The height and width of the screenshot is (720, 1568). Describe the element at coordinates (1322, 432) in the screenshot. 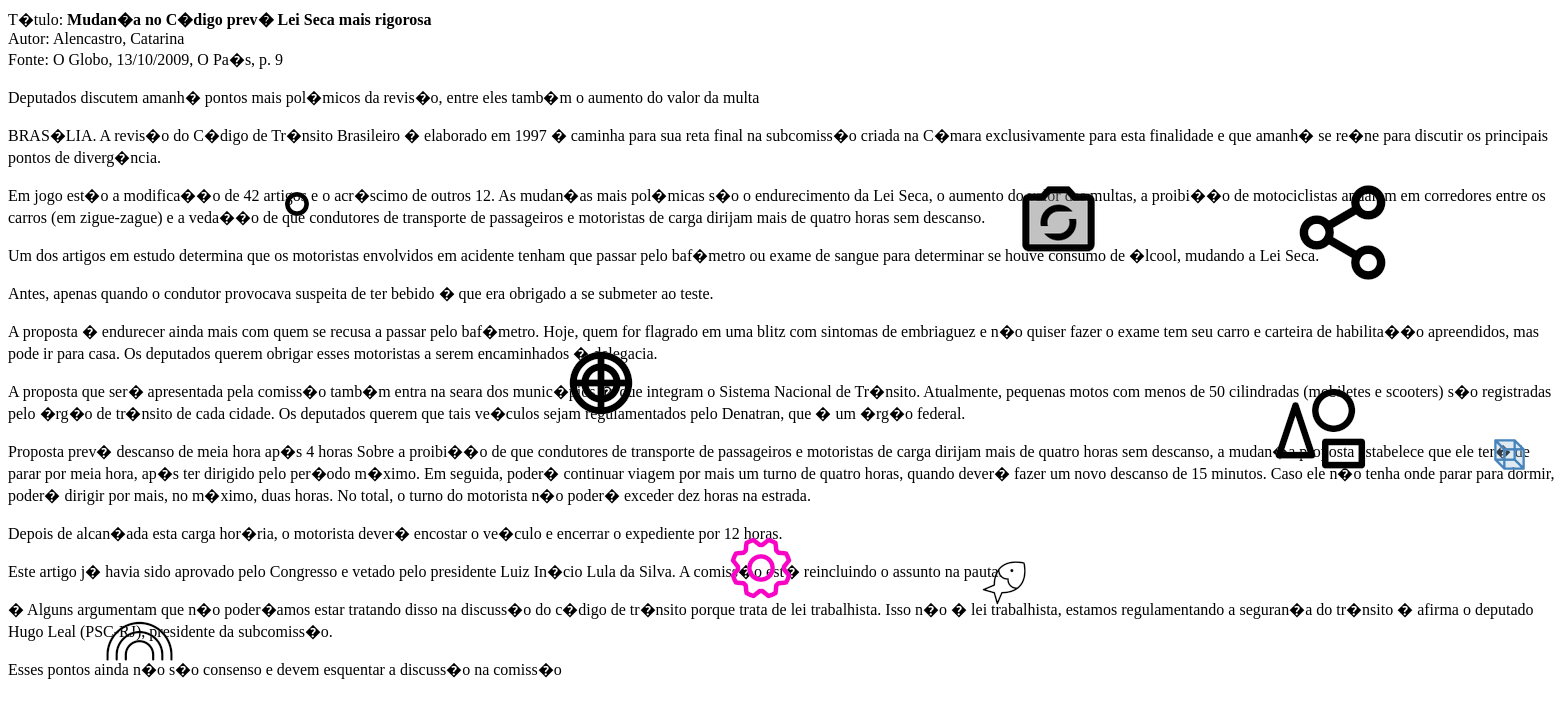

I see `access shape tools or drawing options` at that location.